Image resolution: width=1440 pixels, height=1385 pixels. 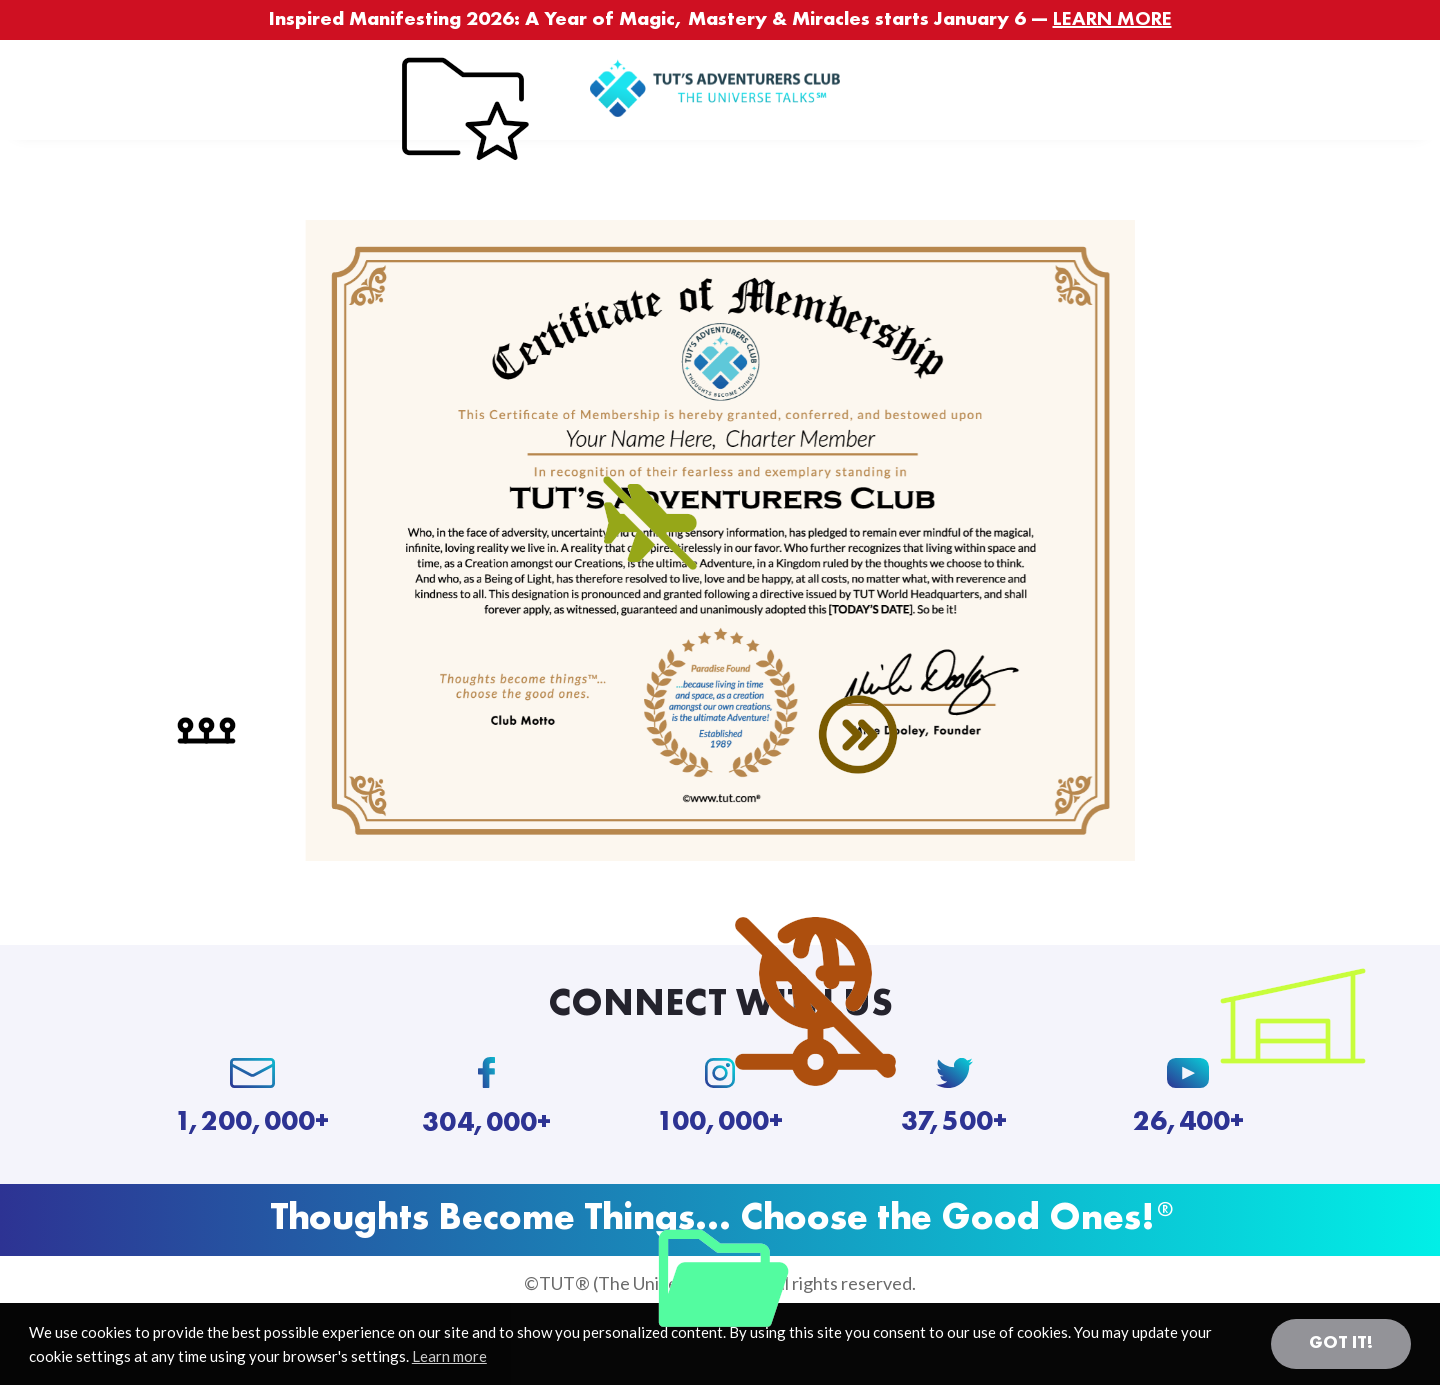 I want to click on access your starred or favorite folders, so click(x=463, y=104).